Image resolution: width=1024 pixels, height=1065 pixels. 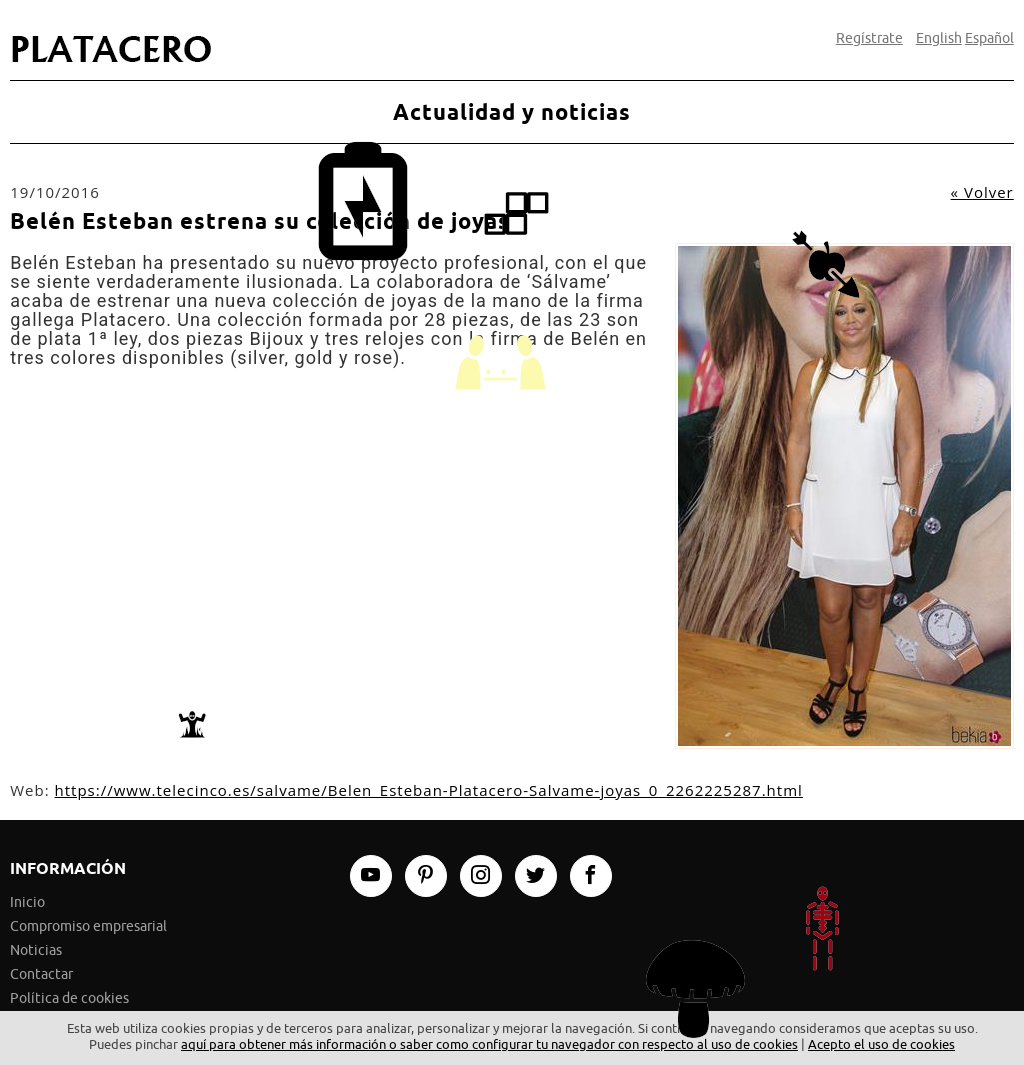 I want to click on indicates a skeleton or bone-related game element, so click(x=822, y=928).